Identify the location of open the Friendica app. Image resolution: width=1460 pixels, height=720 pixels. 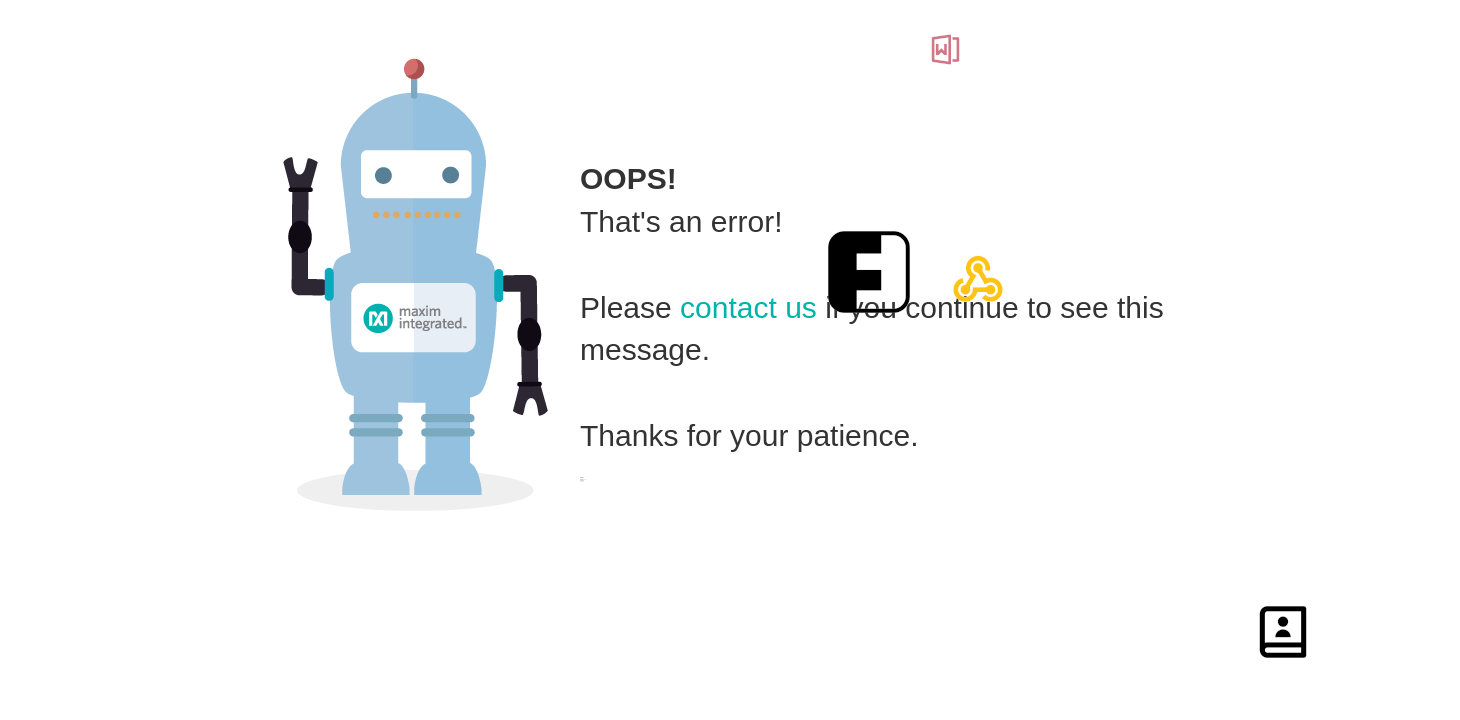
(869, 272).